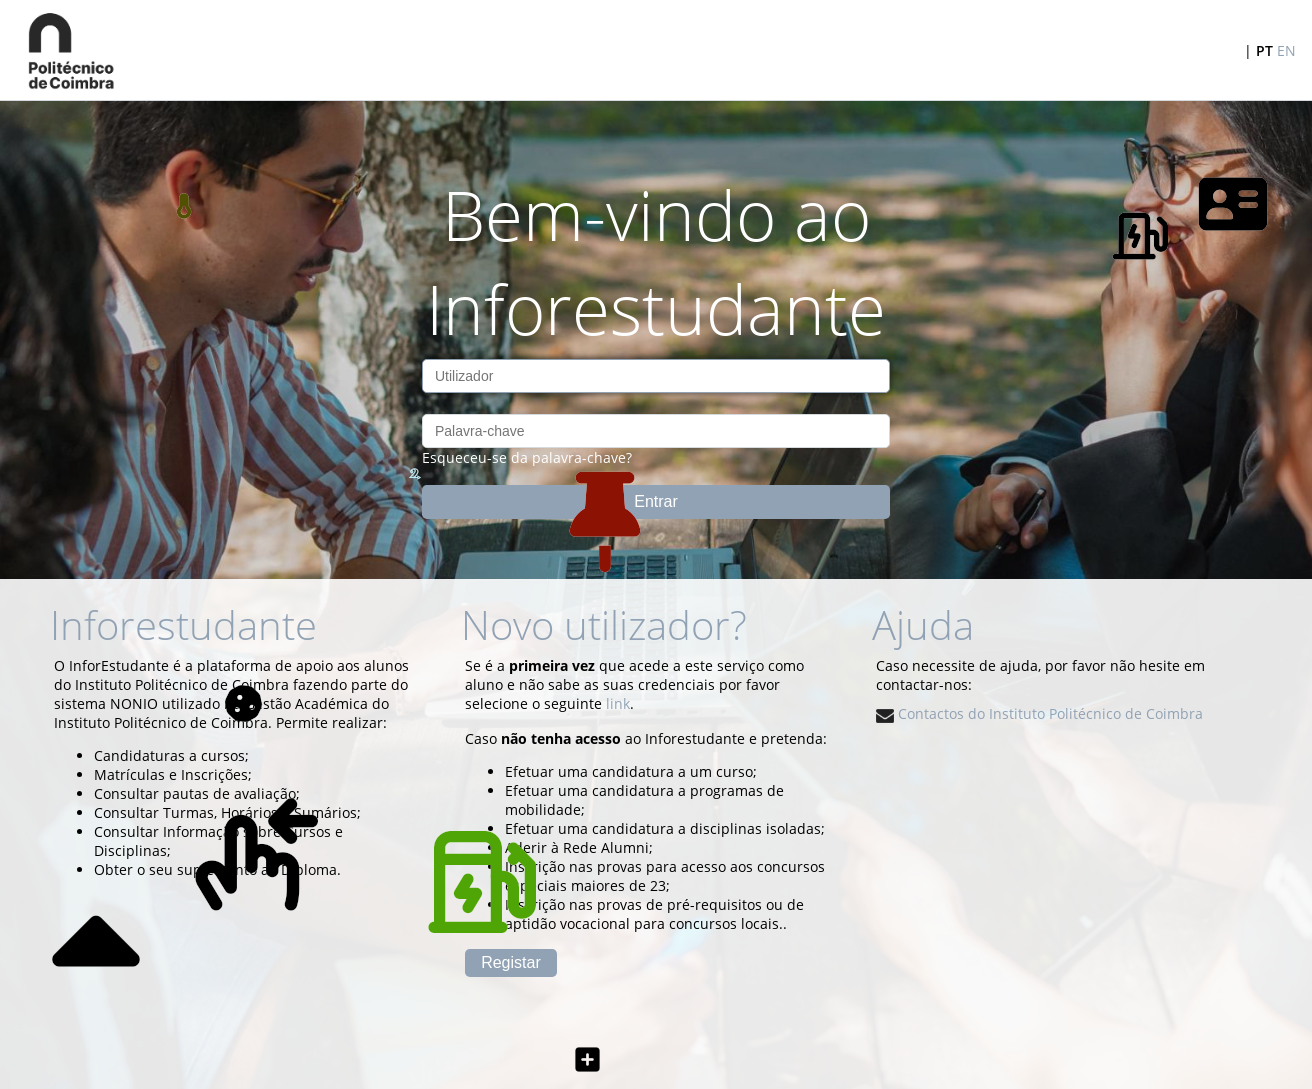 The width and height of the screenshot is (1312, 1089). What do you see at coordinates (415, 474) in the screenshot?
I see `draft2digital publishing platform logo` at bounding box center [415, 474].